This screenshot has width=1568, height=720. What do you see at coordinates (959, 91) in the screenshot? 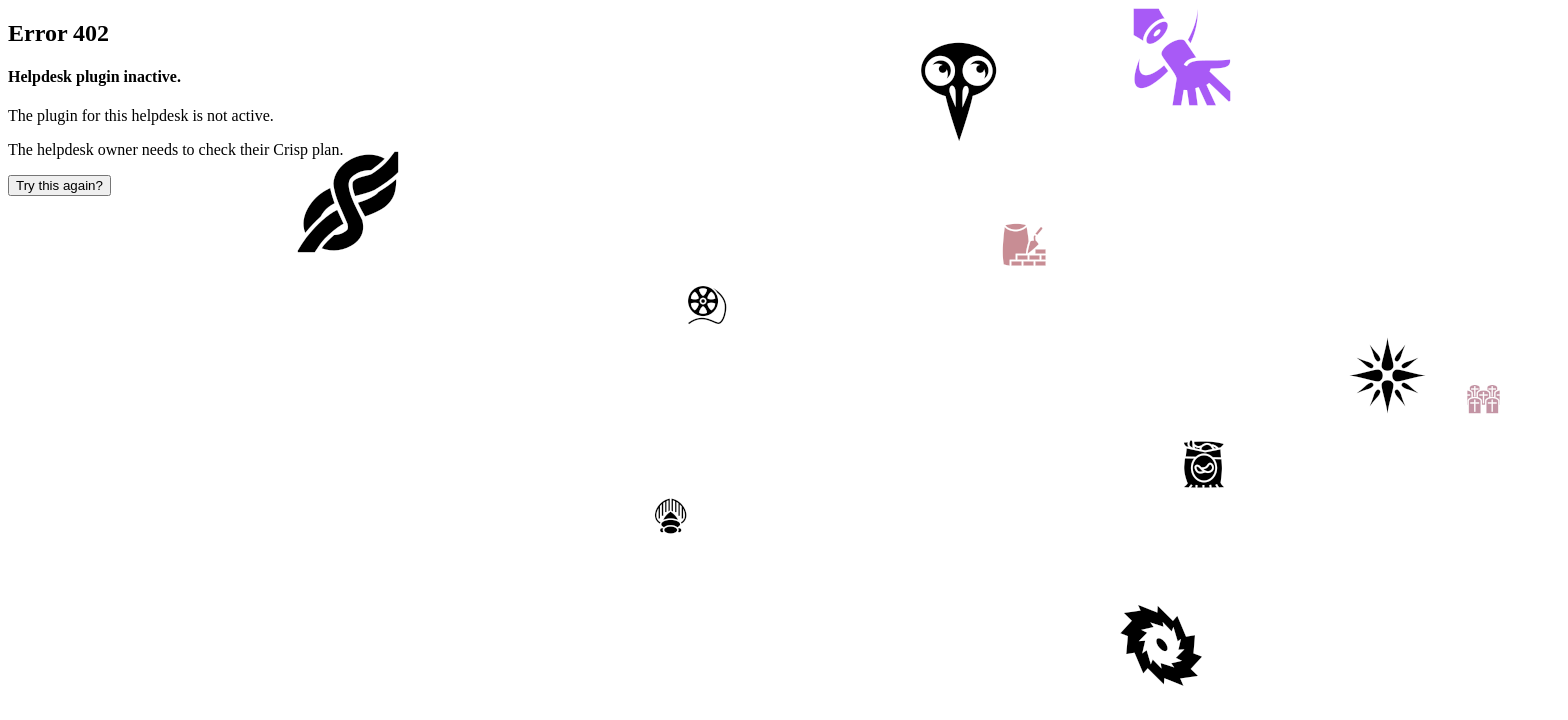
I see `select a bird mask avatar or character` at bounding box center [959, 91].